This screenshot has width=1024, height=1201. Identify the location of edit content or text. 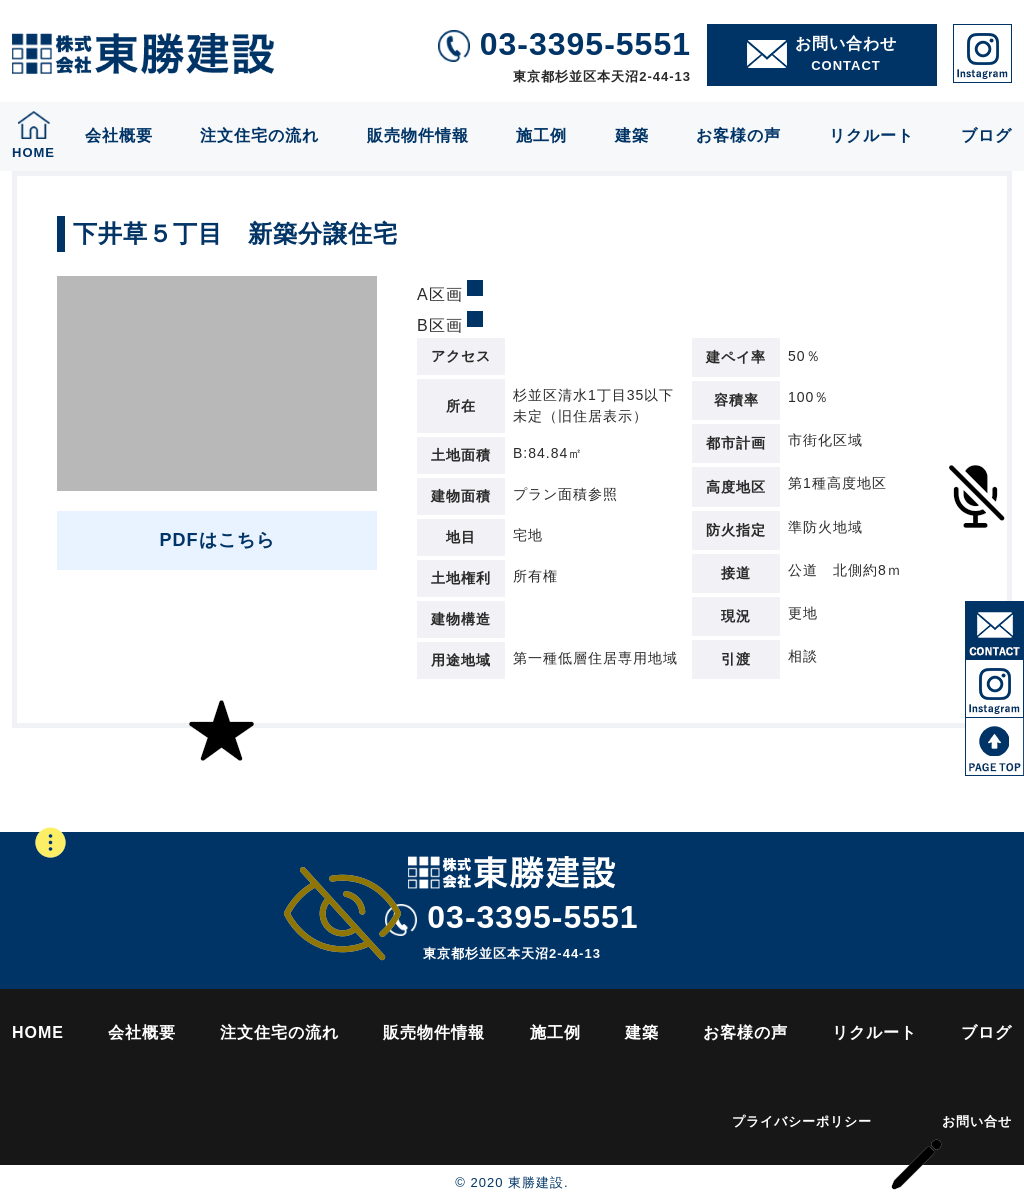
(916, 1164).